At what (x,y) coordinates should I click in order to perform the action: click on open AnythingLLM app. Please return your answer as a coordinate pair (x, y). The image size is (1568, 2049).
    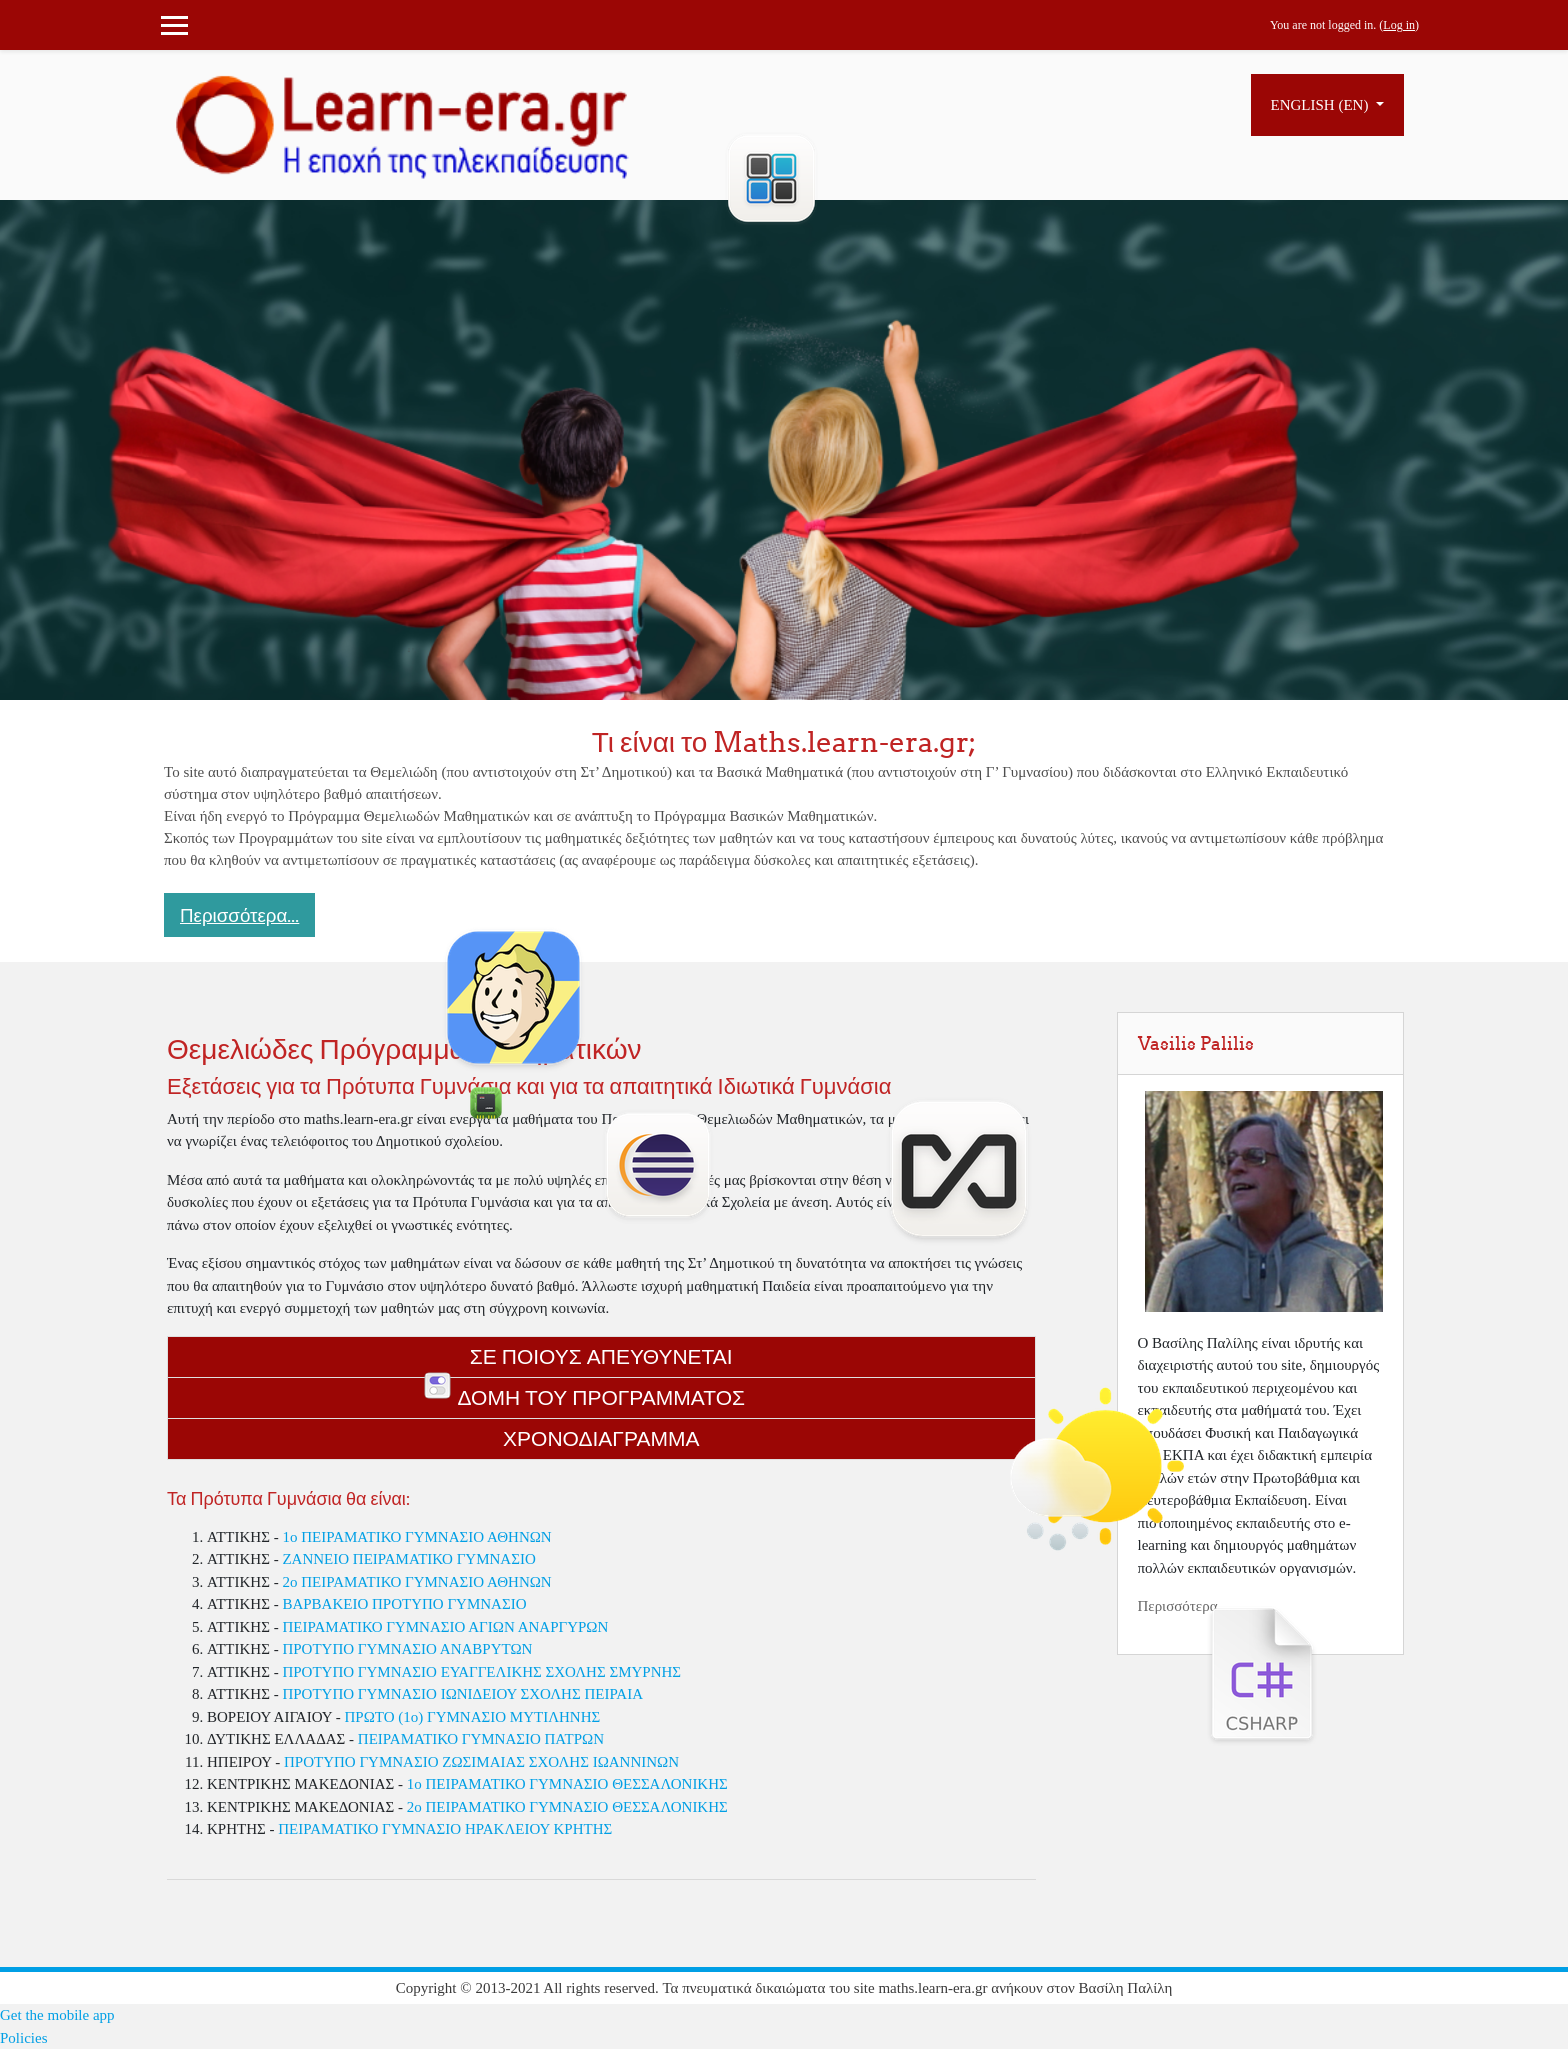
    Looking at the image, I should click on (959, 1169).